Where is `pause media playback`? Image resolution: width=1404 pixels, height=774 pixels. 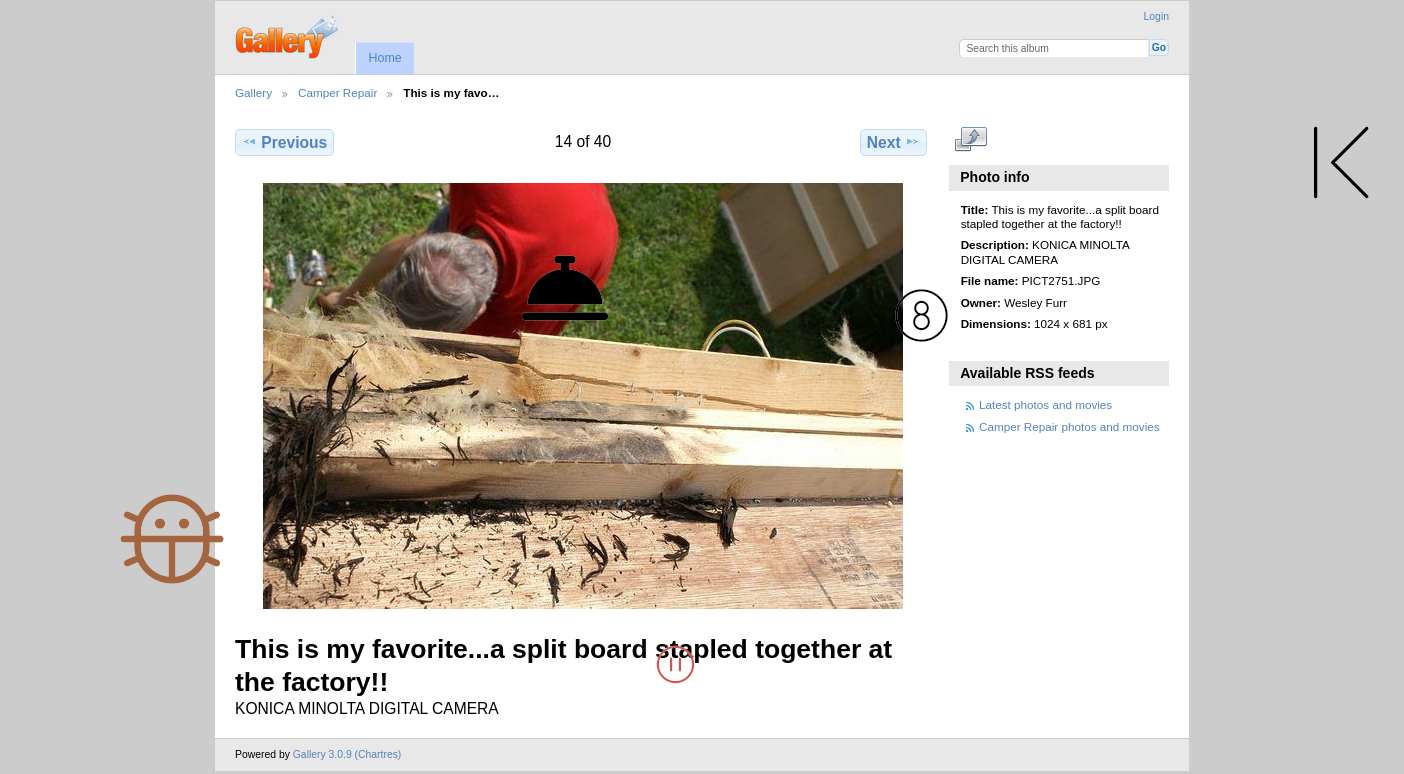
pause media playback is located at coordinates (675, 664).